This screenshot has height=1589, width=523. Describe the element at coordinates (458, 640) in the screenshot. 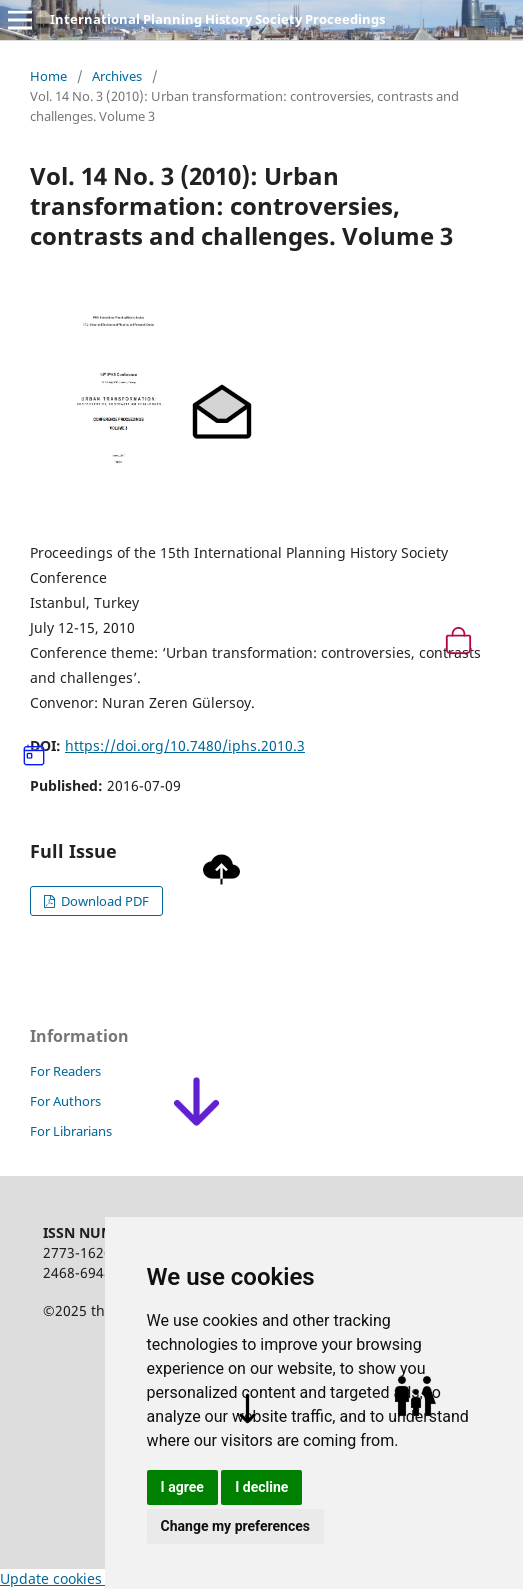

I see `view your shopping bag` at that location.